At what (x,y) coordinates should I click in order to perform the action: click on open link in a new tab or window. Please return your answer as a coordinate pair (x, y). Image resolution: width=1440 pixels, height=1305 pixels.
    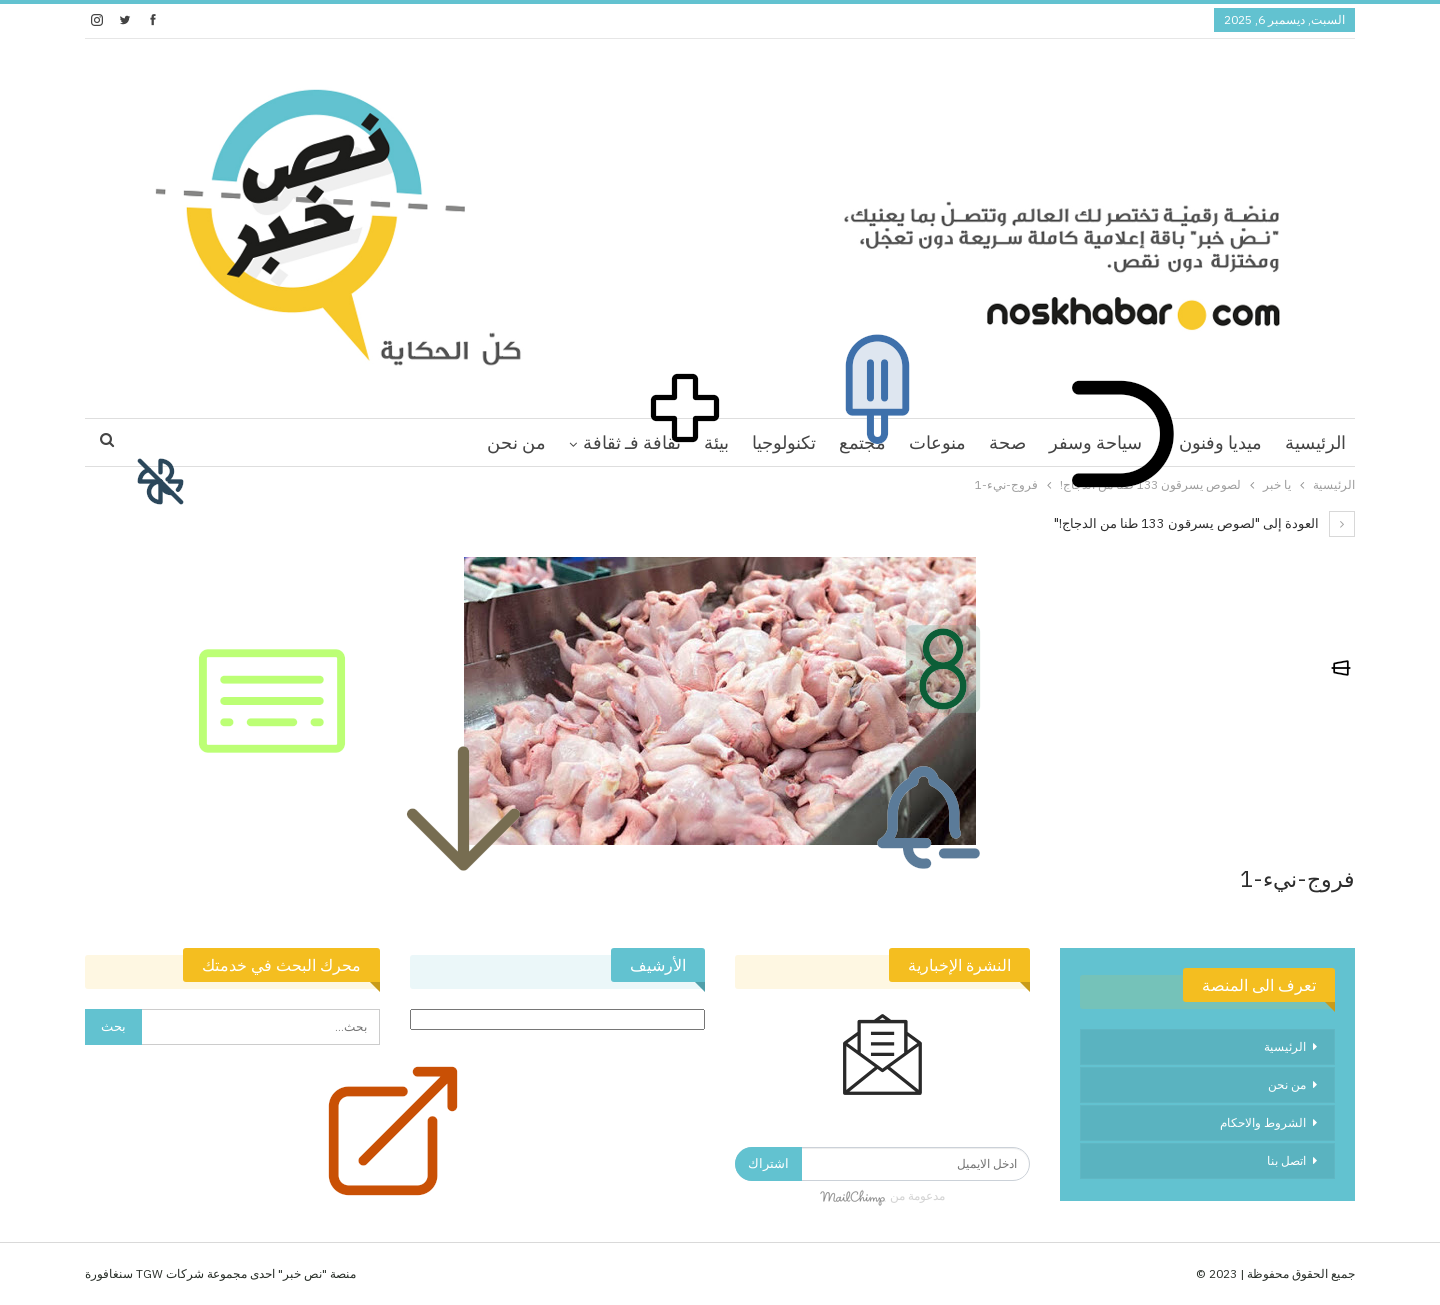
    Looking at the image, I should click on (393, 1131).